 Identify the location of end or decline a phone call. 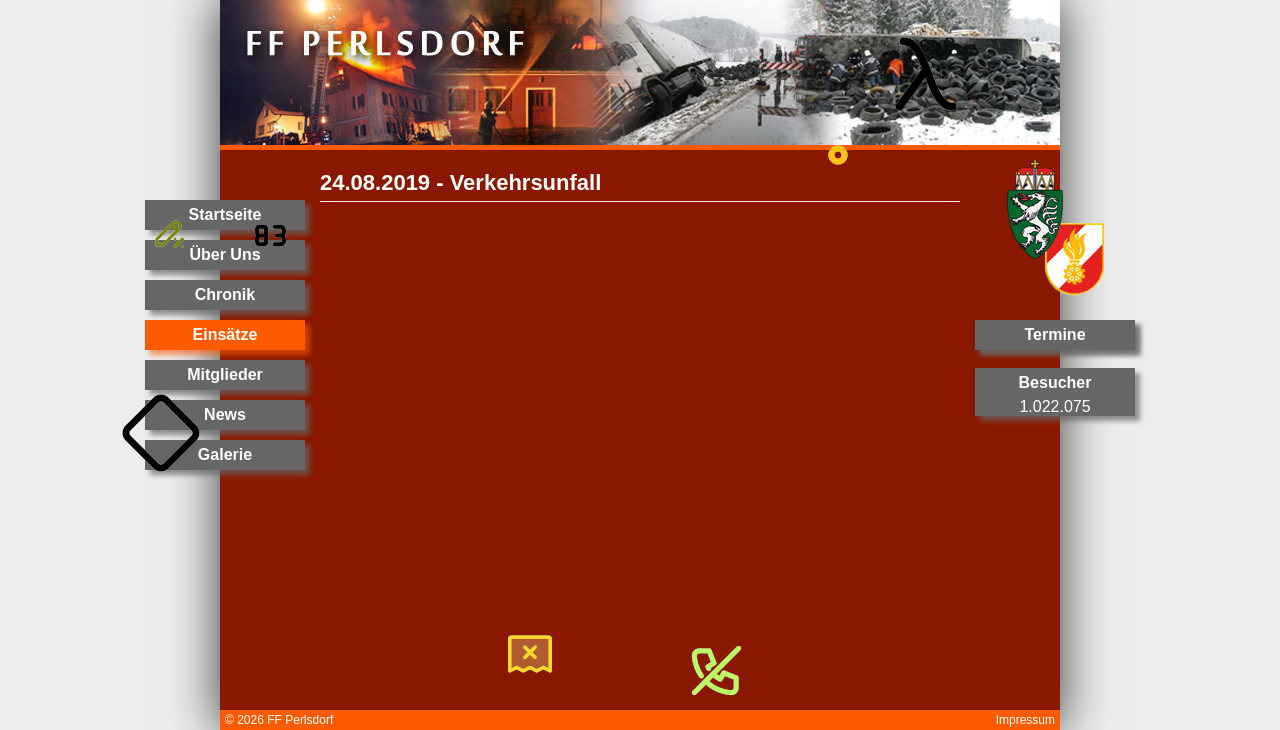
(716, 670).